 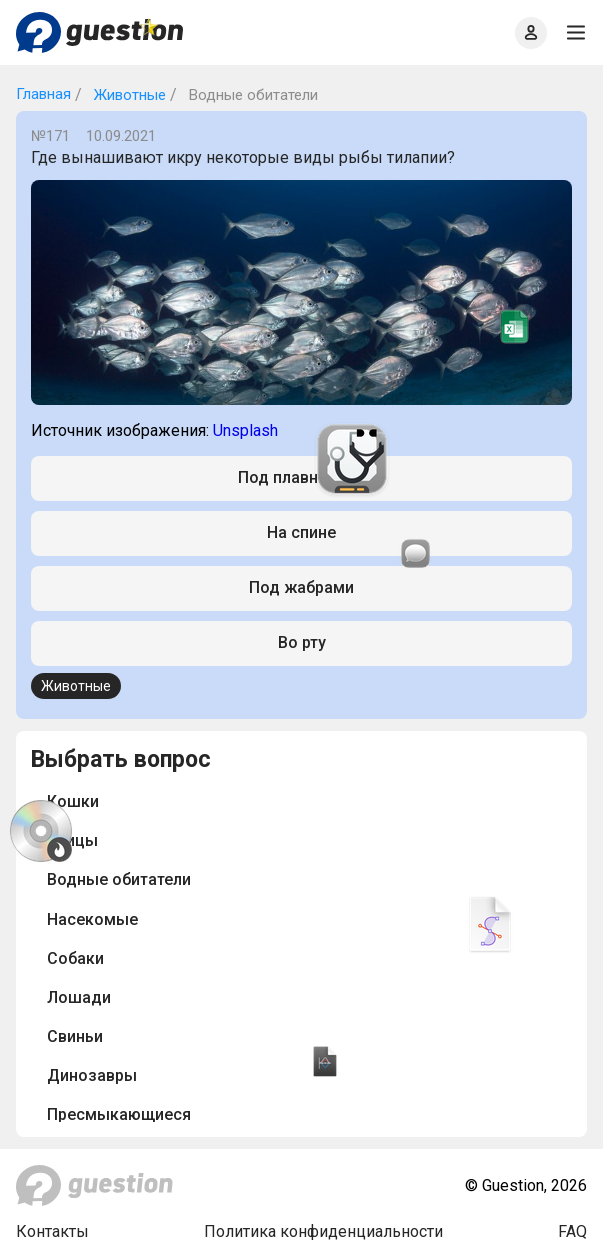 What do you see at coordinates (514, 326) in the screenshot?
I see `open a Microsoft Excel spreadsheet file` at bounding box center [514, 326].